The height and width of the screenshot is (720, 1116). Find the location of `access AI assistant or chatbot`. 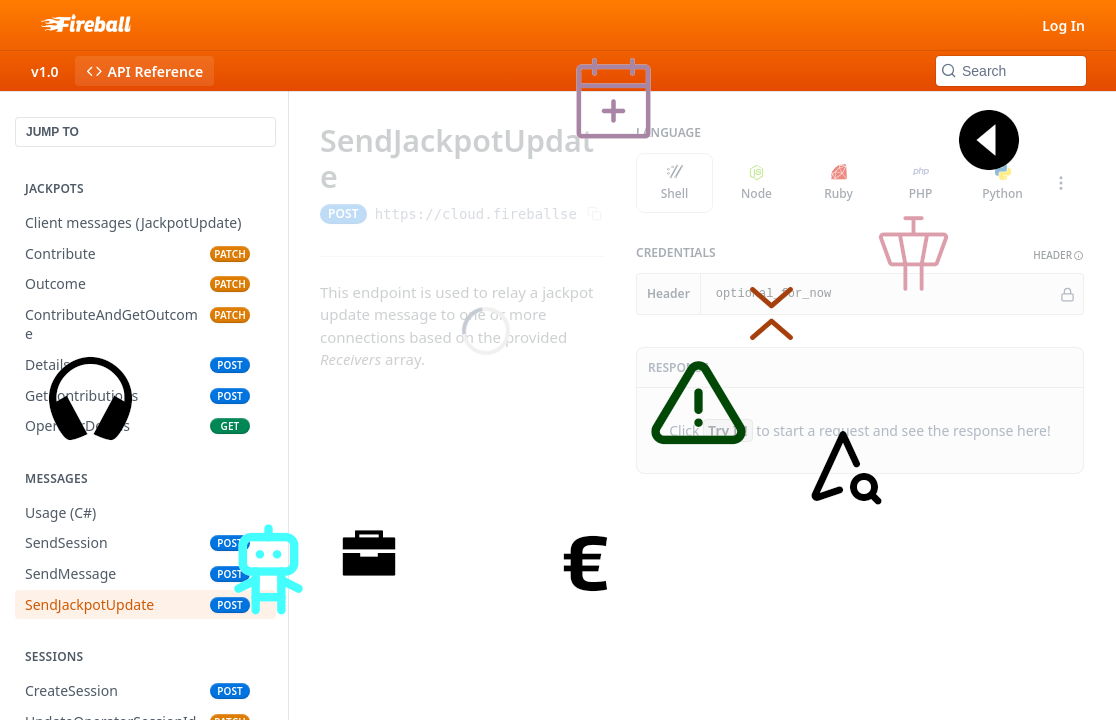

access AI assistant or chatbot is located at coordinates (268, 571).